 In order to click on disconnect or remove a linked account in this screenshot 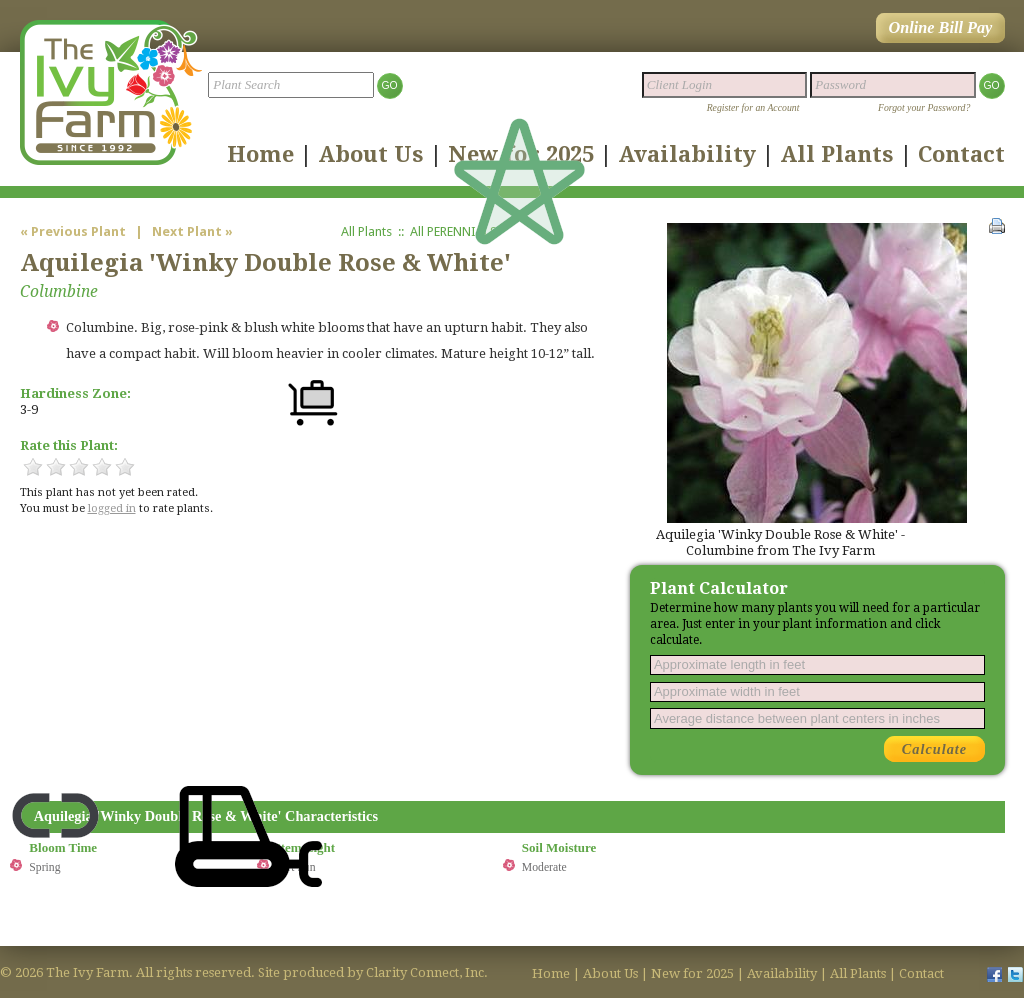, I will do `click(55, 815)`.